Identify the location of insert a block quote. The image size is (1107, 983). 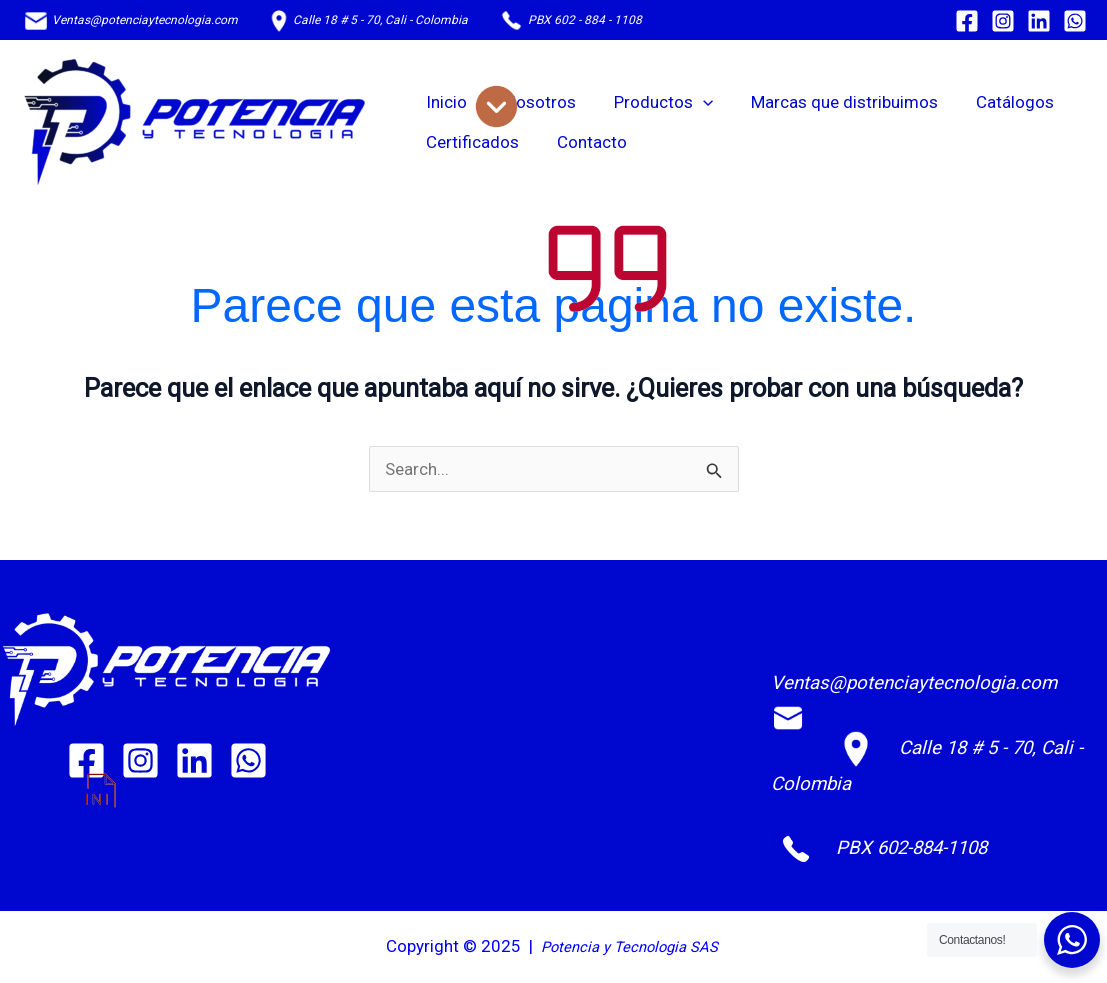
(607, 266).